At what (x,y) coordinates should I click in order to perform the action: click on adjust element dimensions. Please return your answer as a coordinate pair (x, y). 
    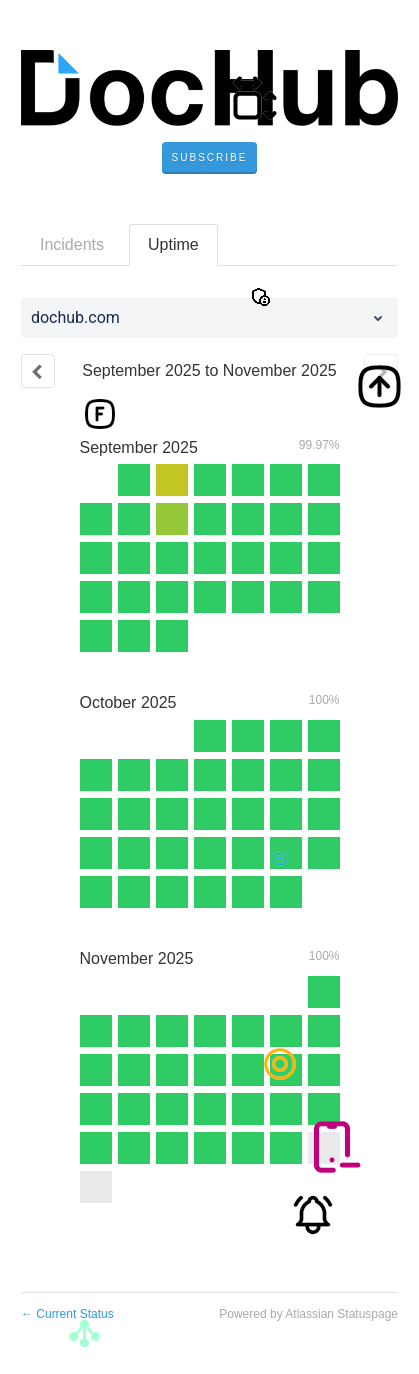
    Looking at the image, I should click on (255, 98).